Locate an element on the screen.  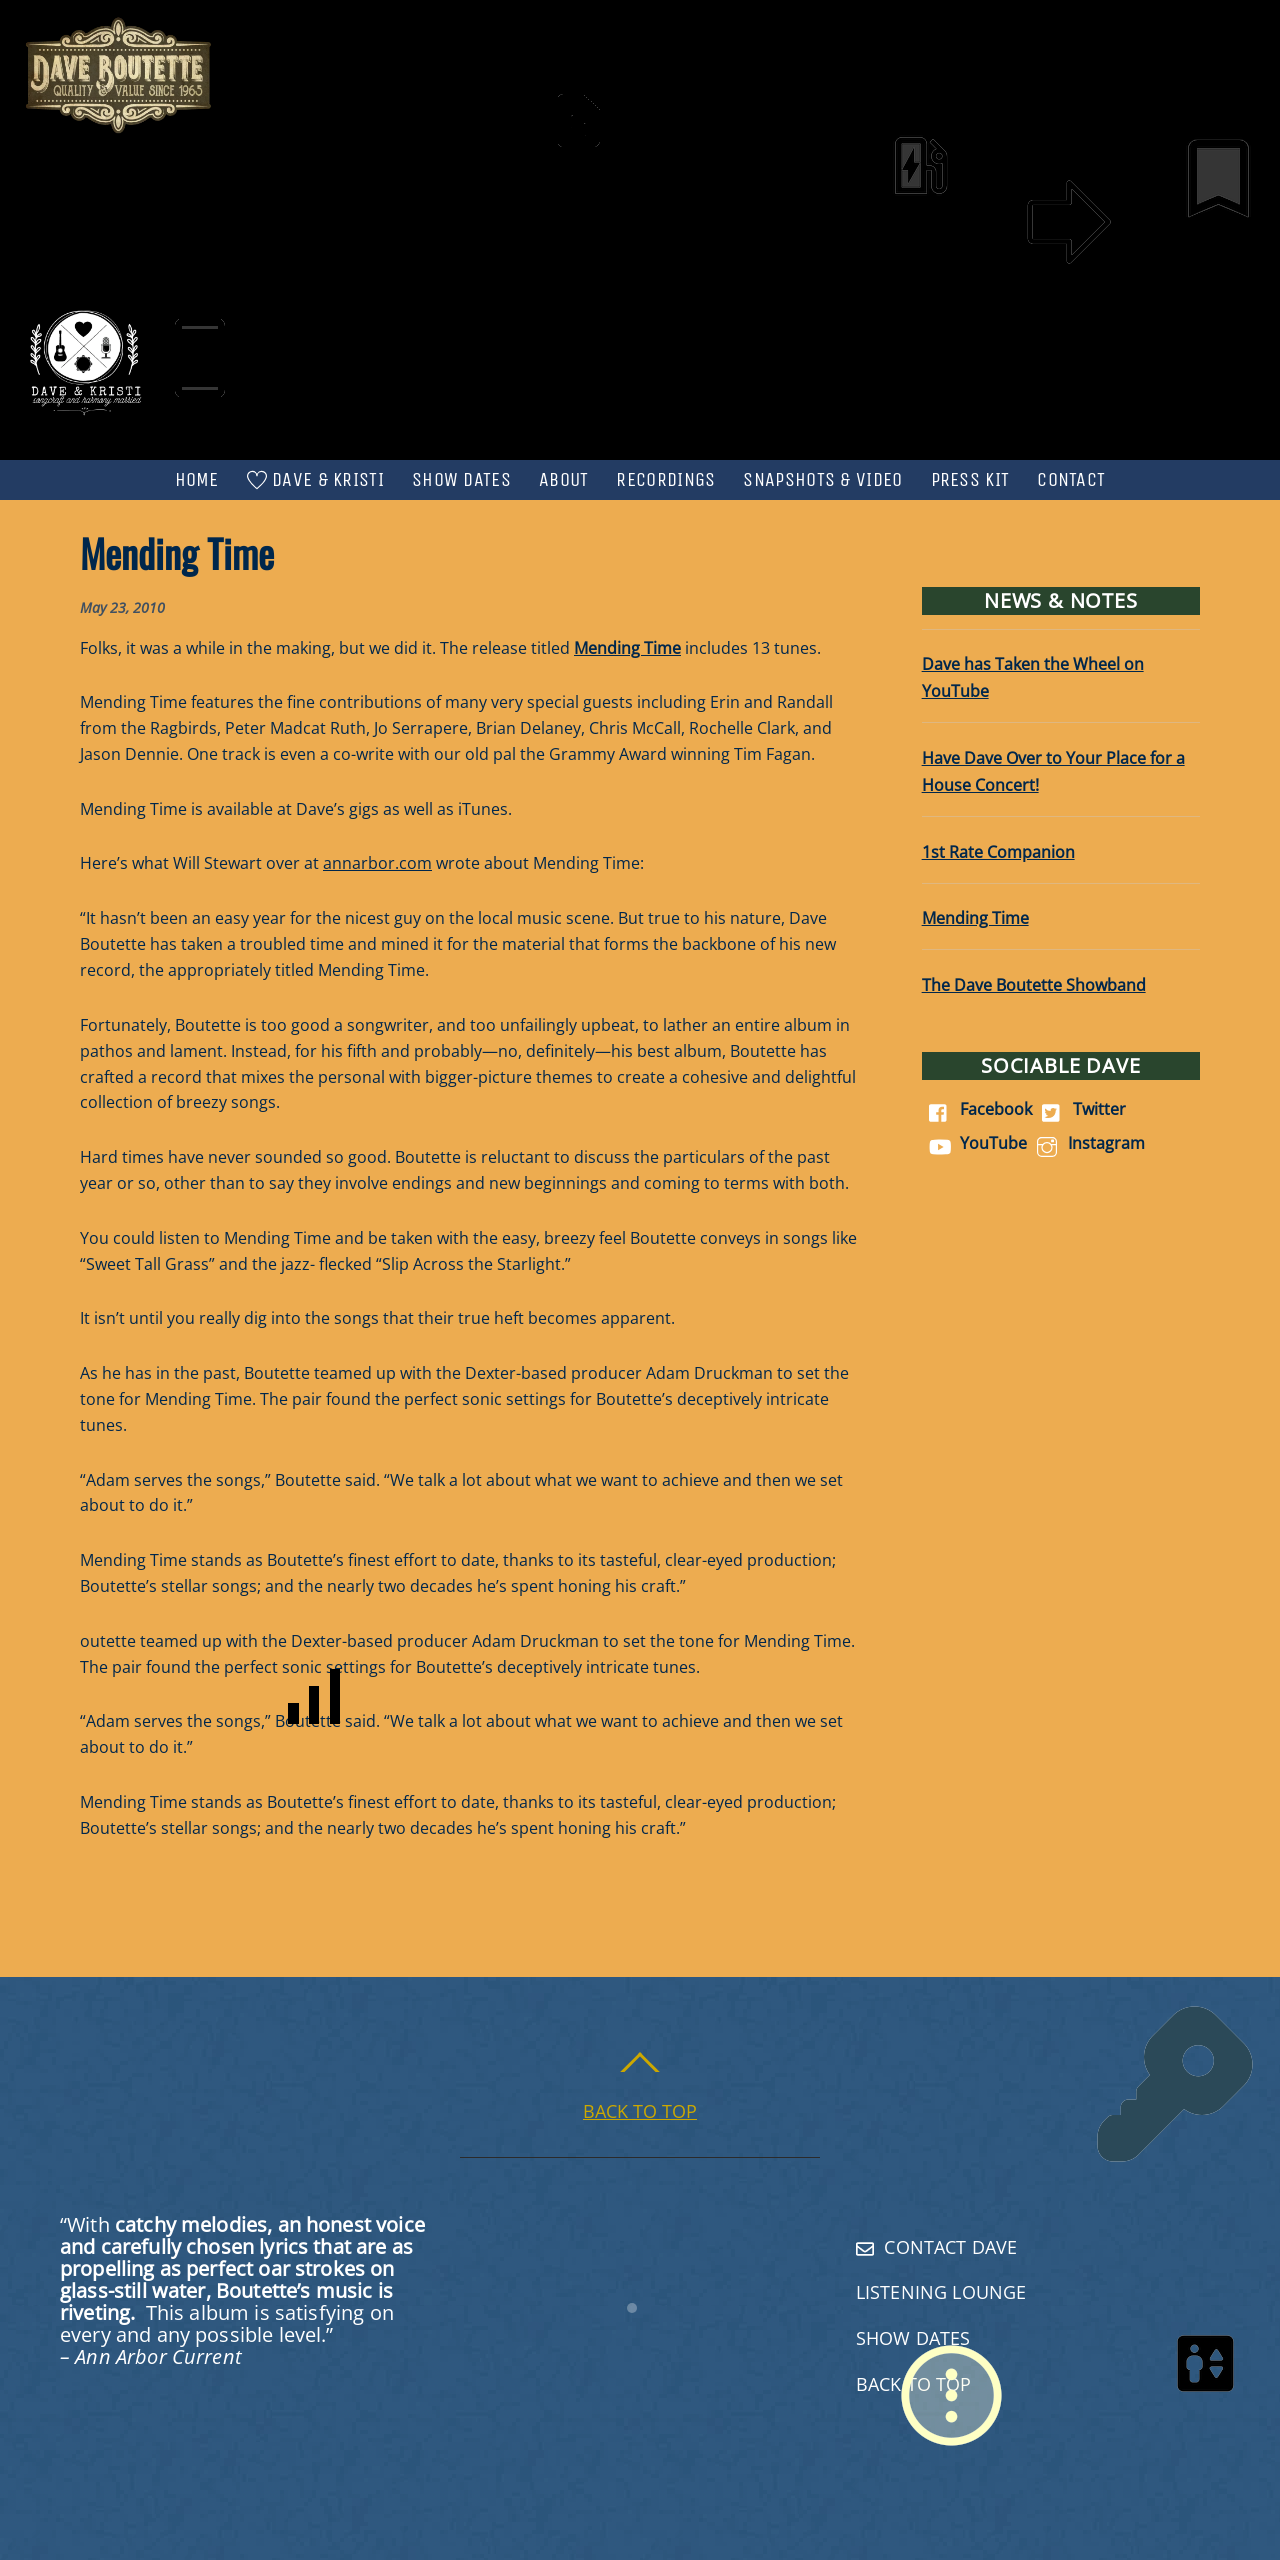
access security or login settings is located at coordinates (1175, 2084).